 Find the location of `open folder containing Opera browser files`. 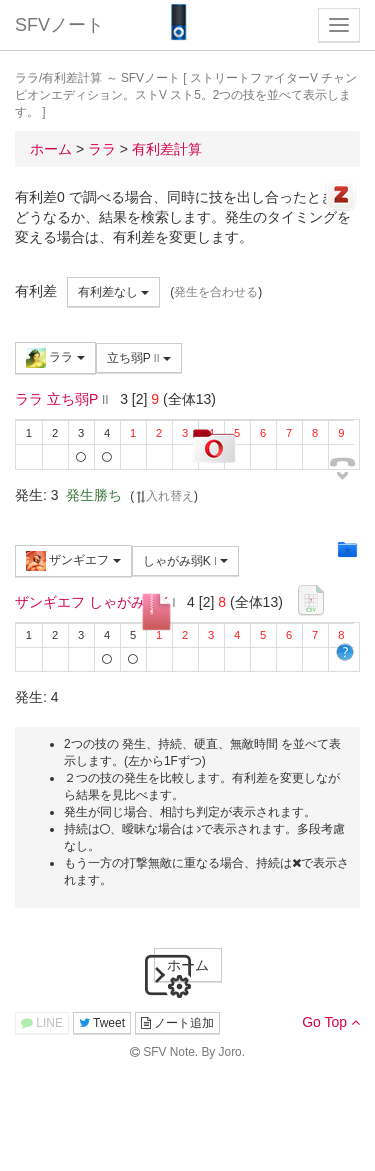

open folder containing Opera browser files is located at coordinates (214, 447).